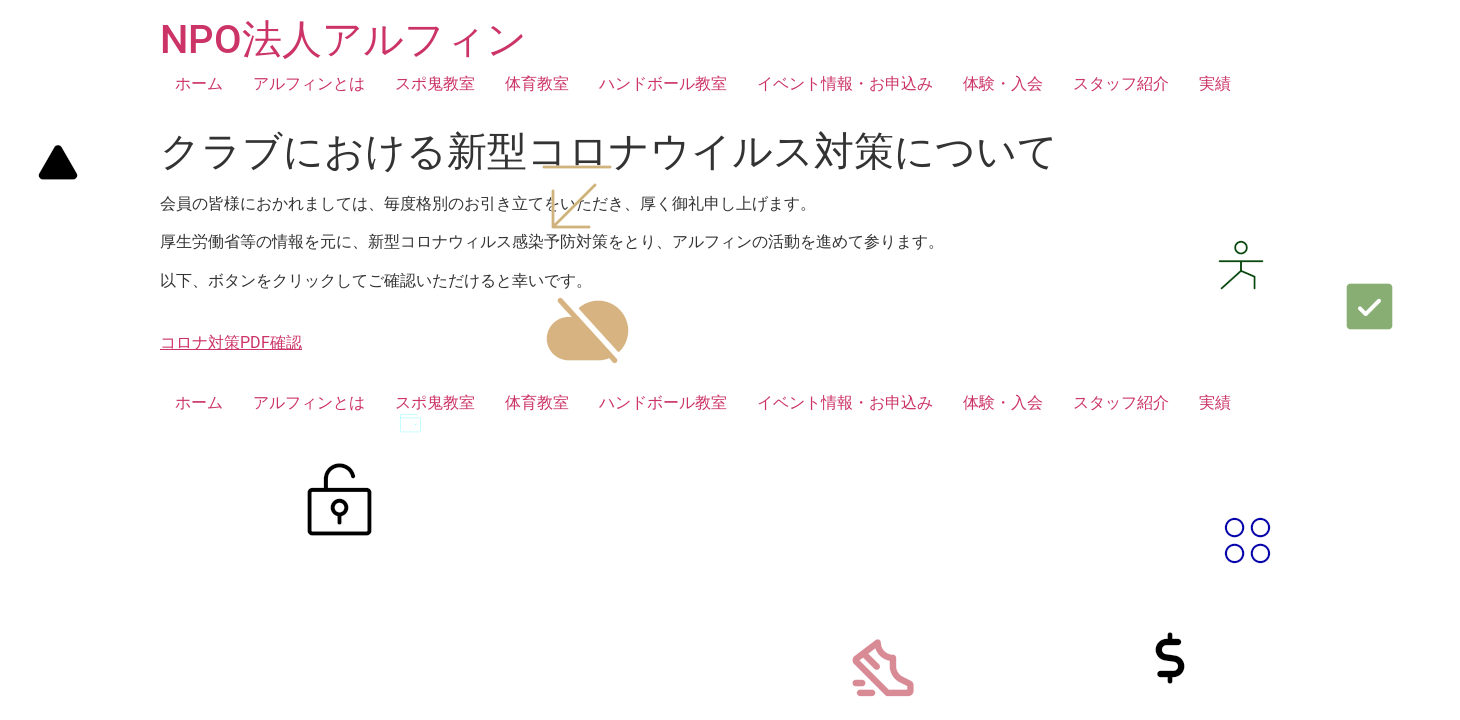 The image size is (1460, 720). I want to click on unlocked or unsecured state, so click(339, 503).